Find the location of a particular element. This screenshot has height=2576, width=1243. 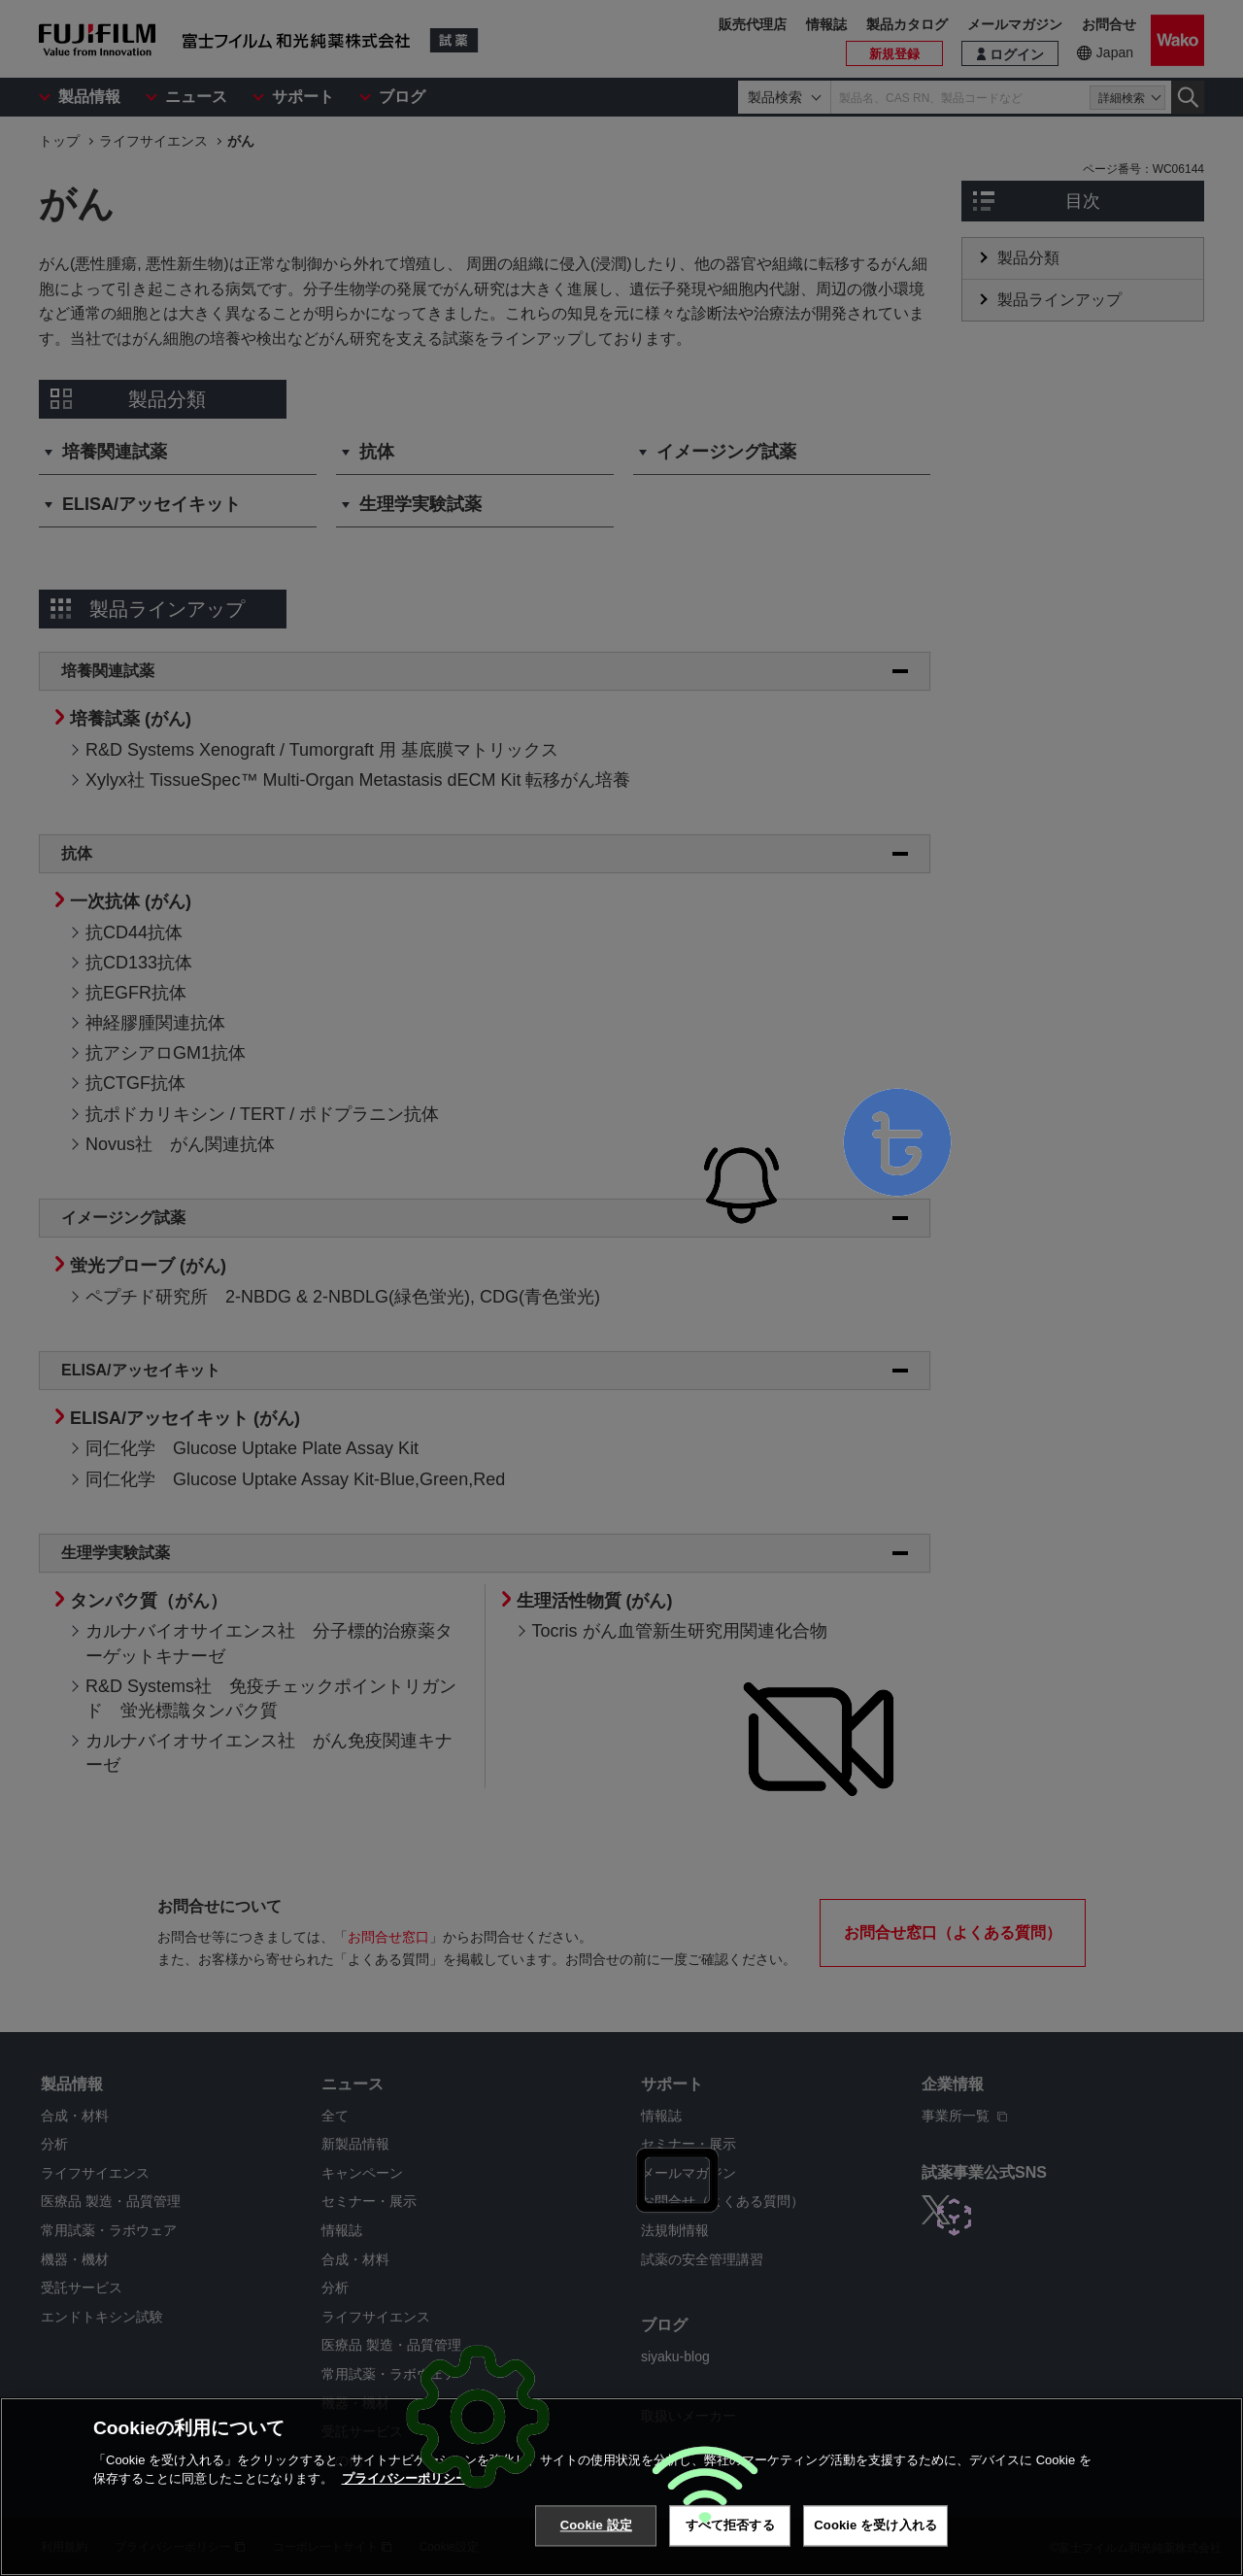

indicates bangladeshi taka currency is located at coordinates (897, 1142).